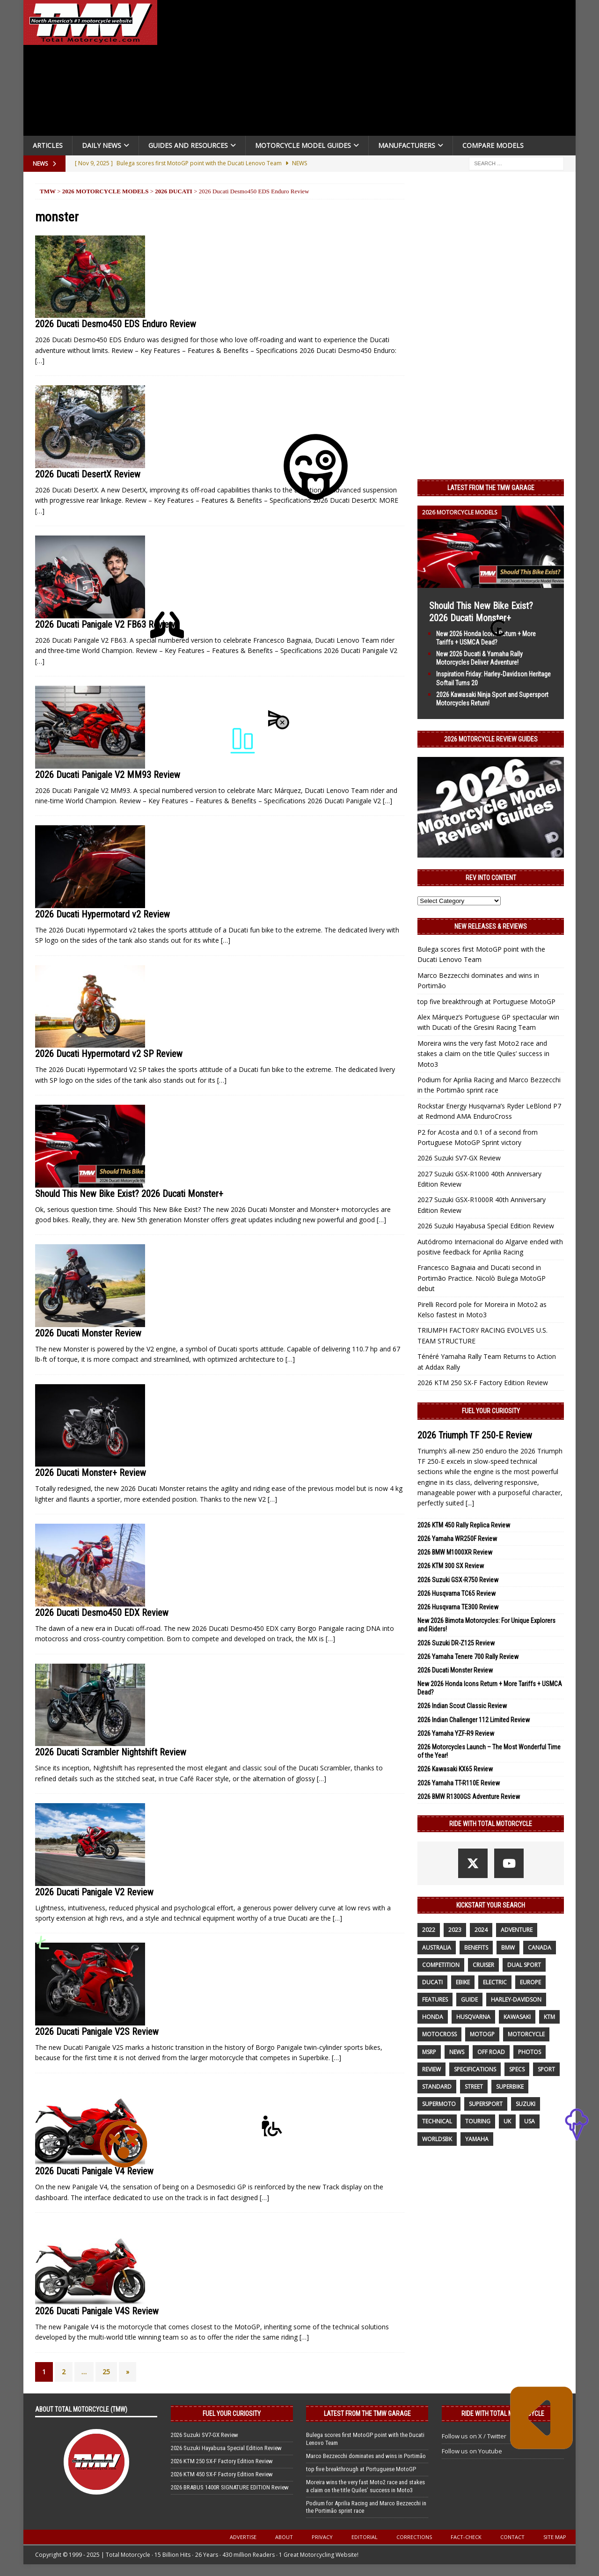 This screenshot has width=599, height=2576. What do you see at coordinates (124, 2144) in the screenshot?
I see `indicates a confused or overwhelmed state` at bounding box center [124, 2144].